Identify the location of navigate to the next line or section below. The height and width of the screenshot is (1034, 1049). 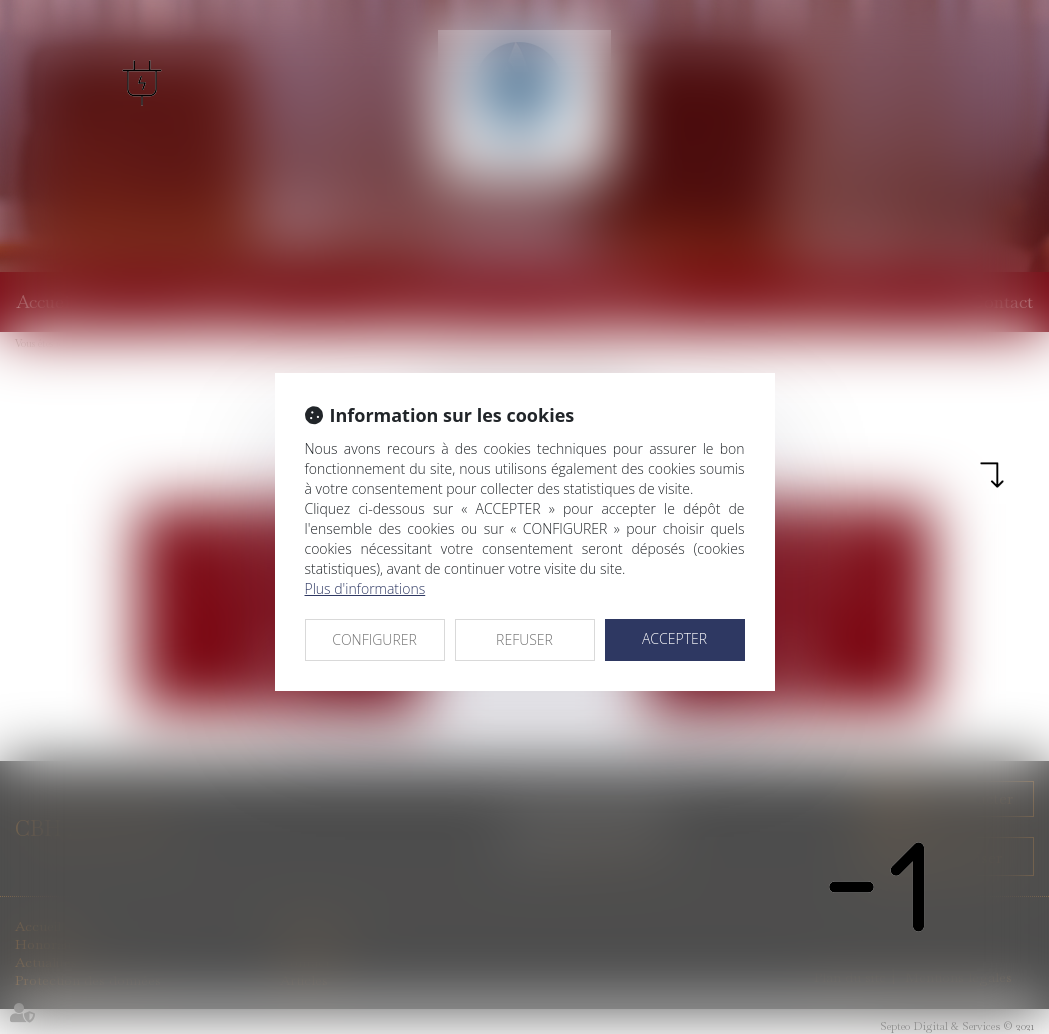
(992, 475).